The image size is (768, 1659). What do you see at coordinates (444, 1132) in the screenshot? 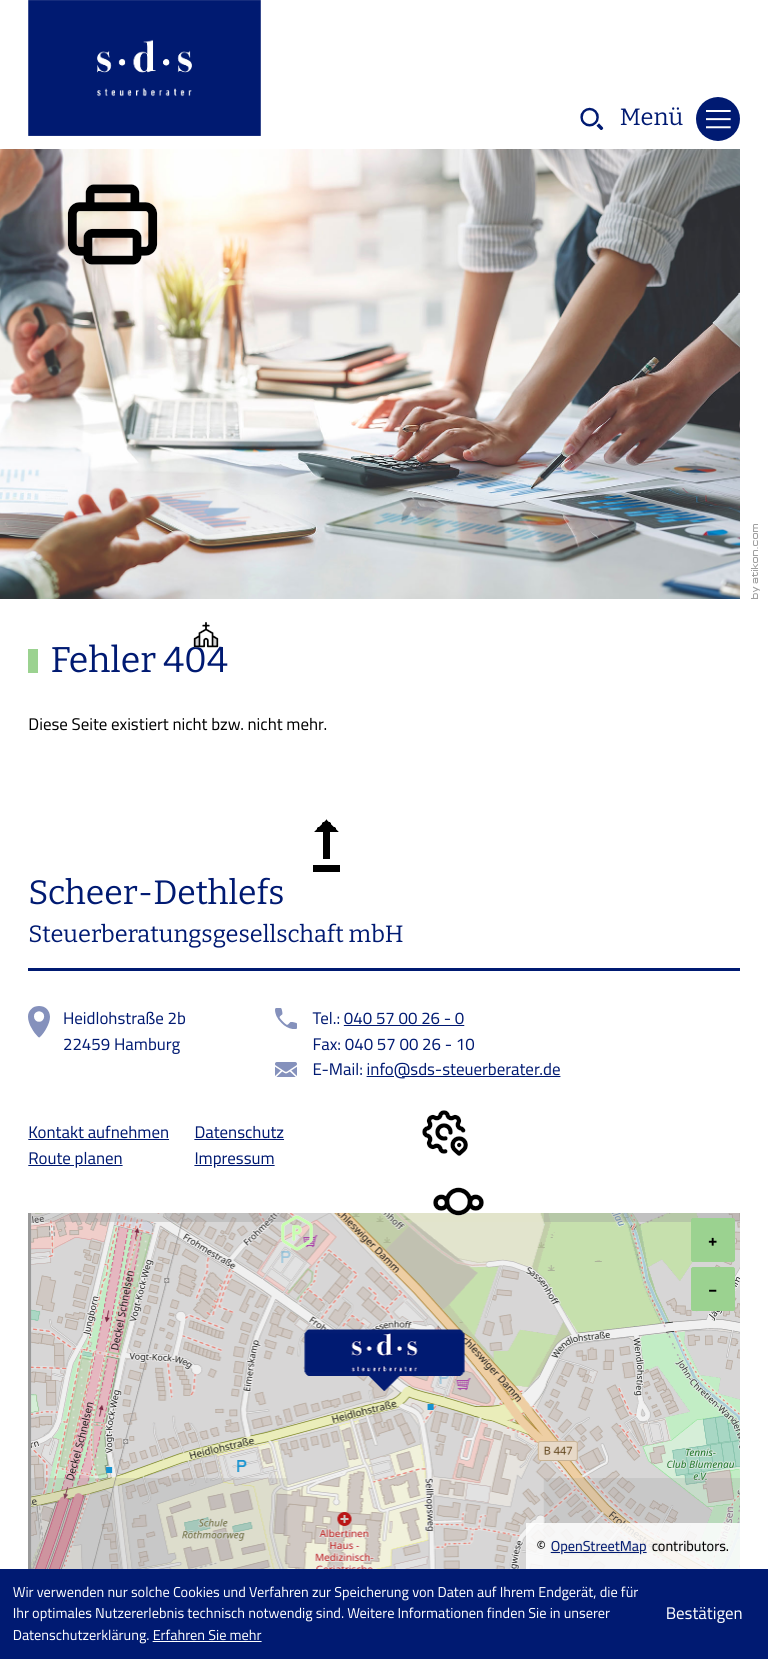
I see `pin settings to a specific location` at bounding box center [444, 1132].